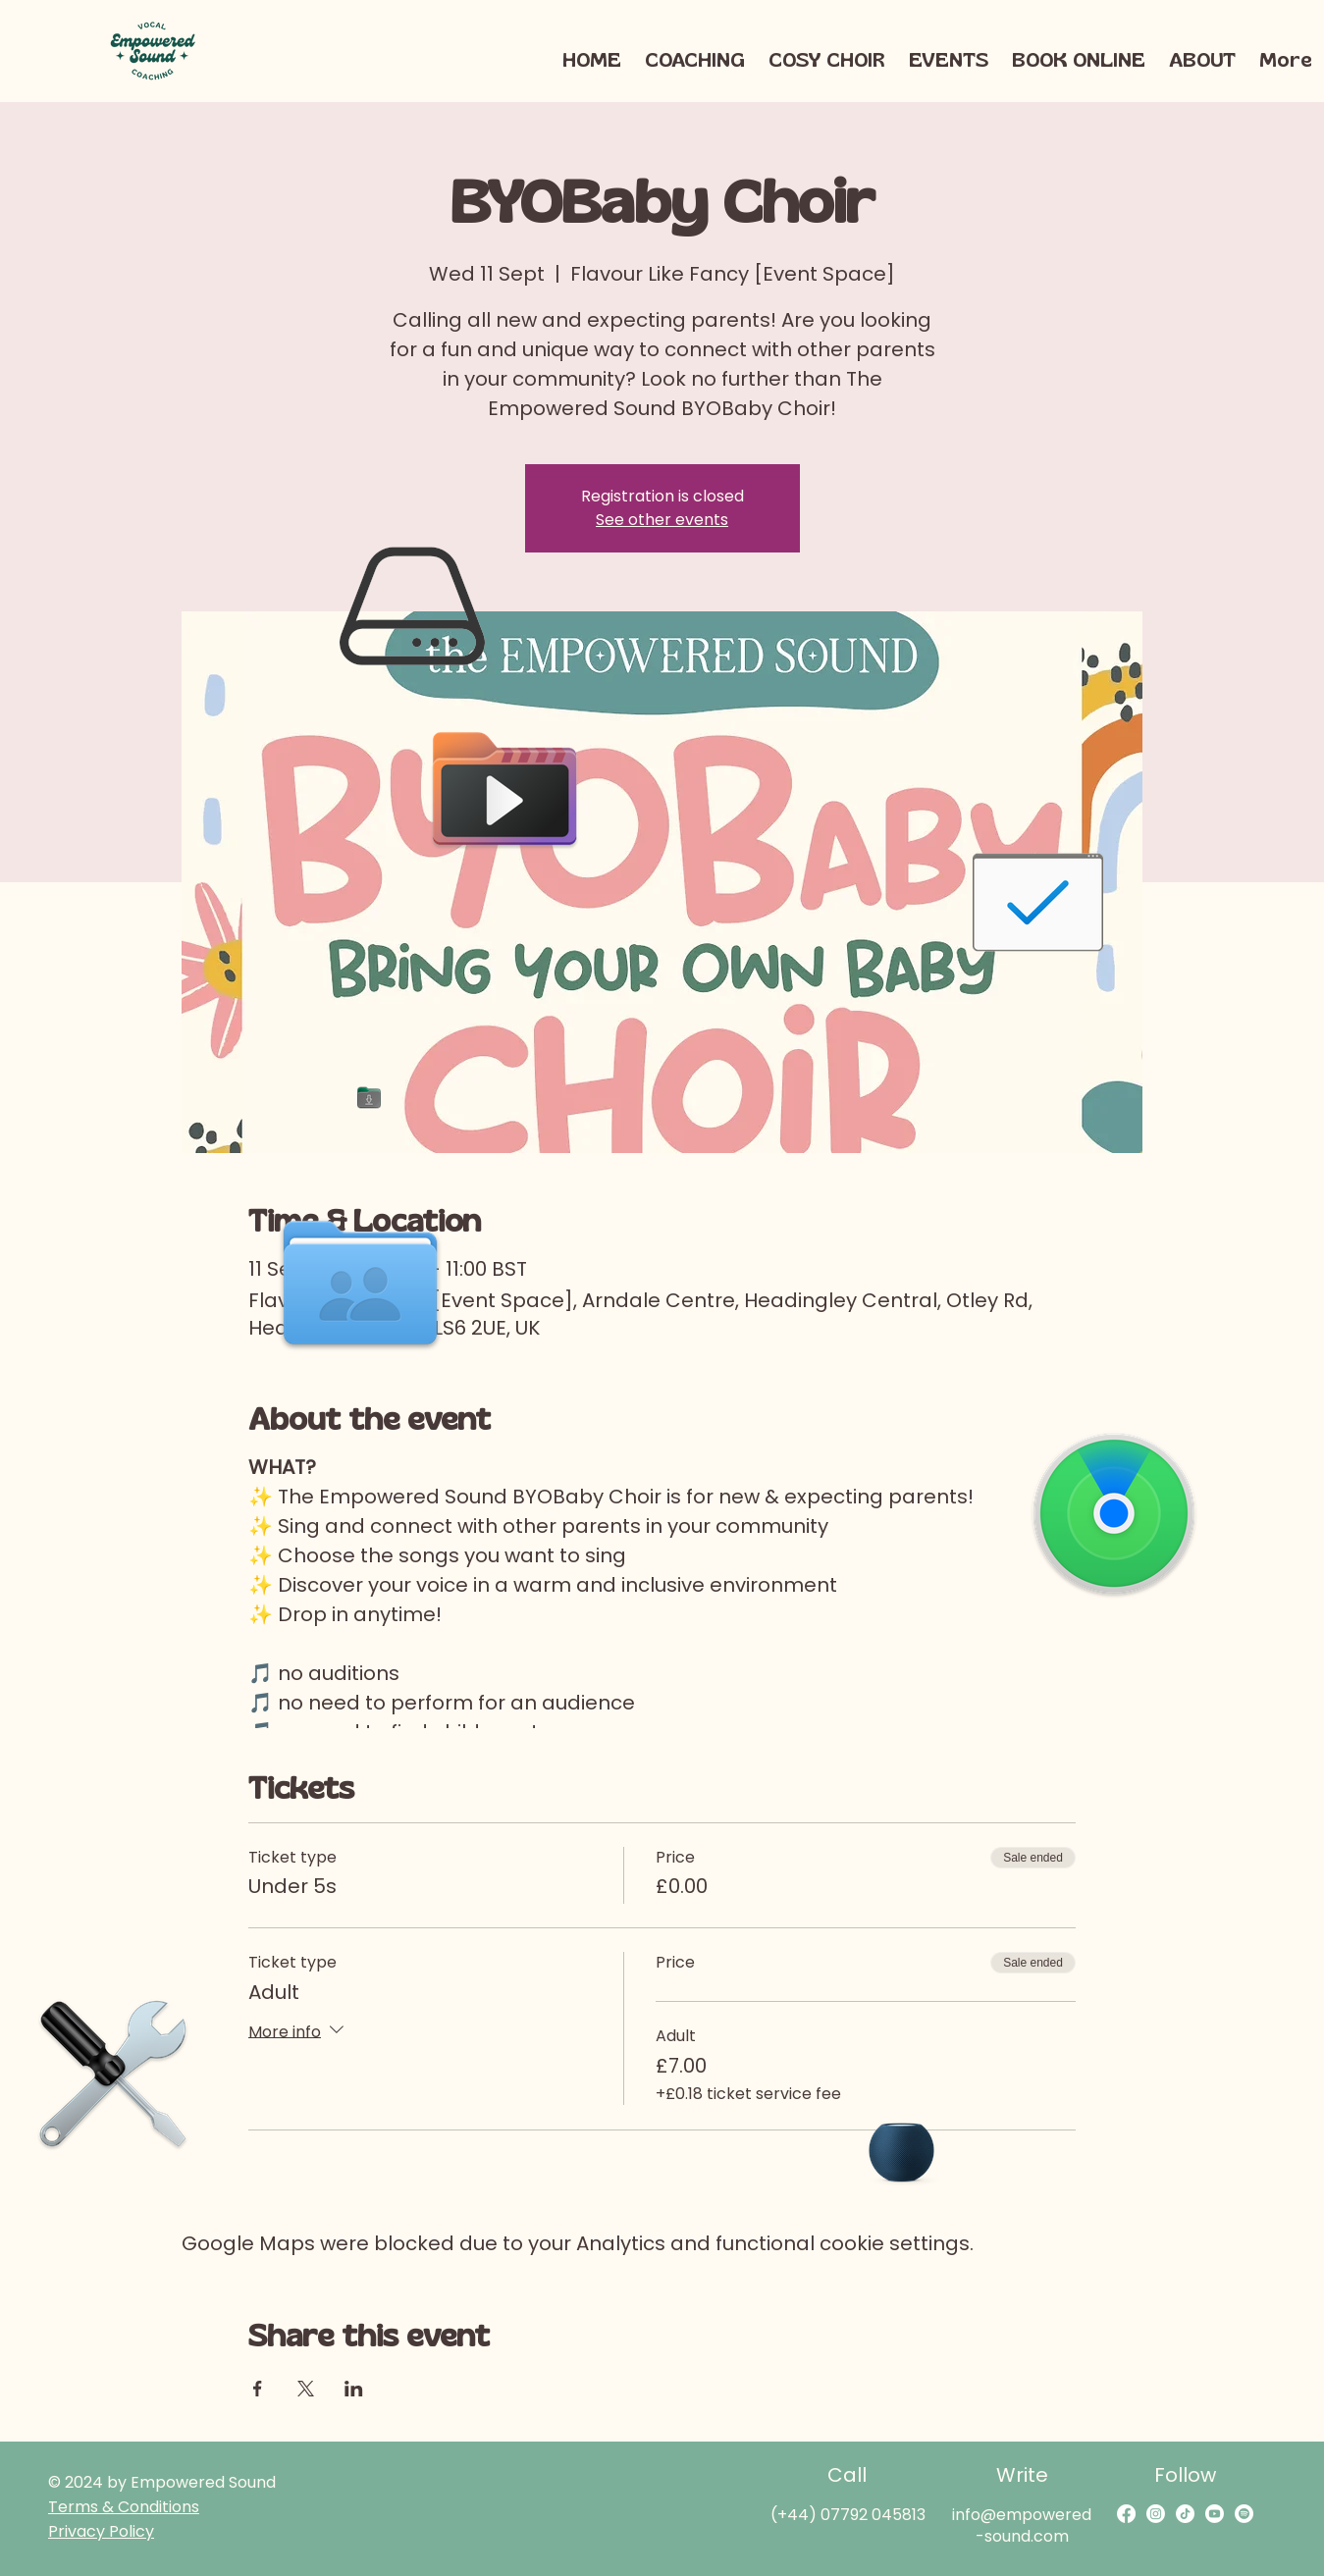  I want to click on HomePod mini smart speaker device, so click(901, 2158).